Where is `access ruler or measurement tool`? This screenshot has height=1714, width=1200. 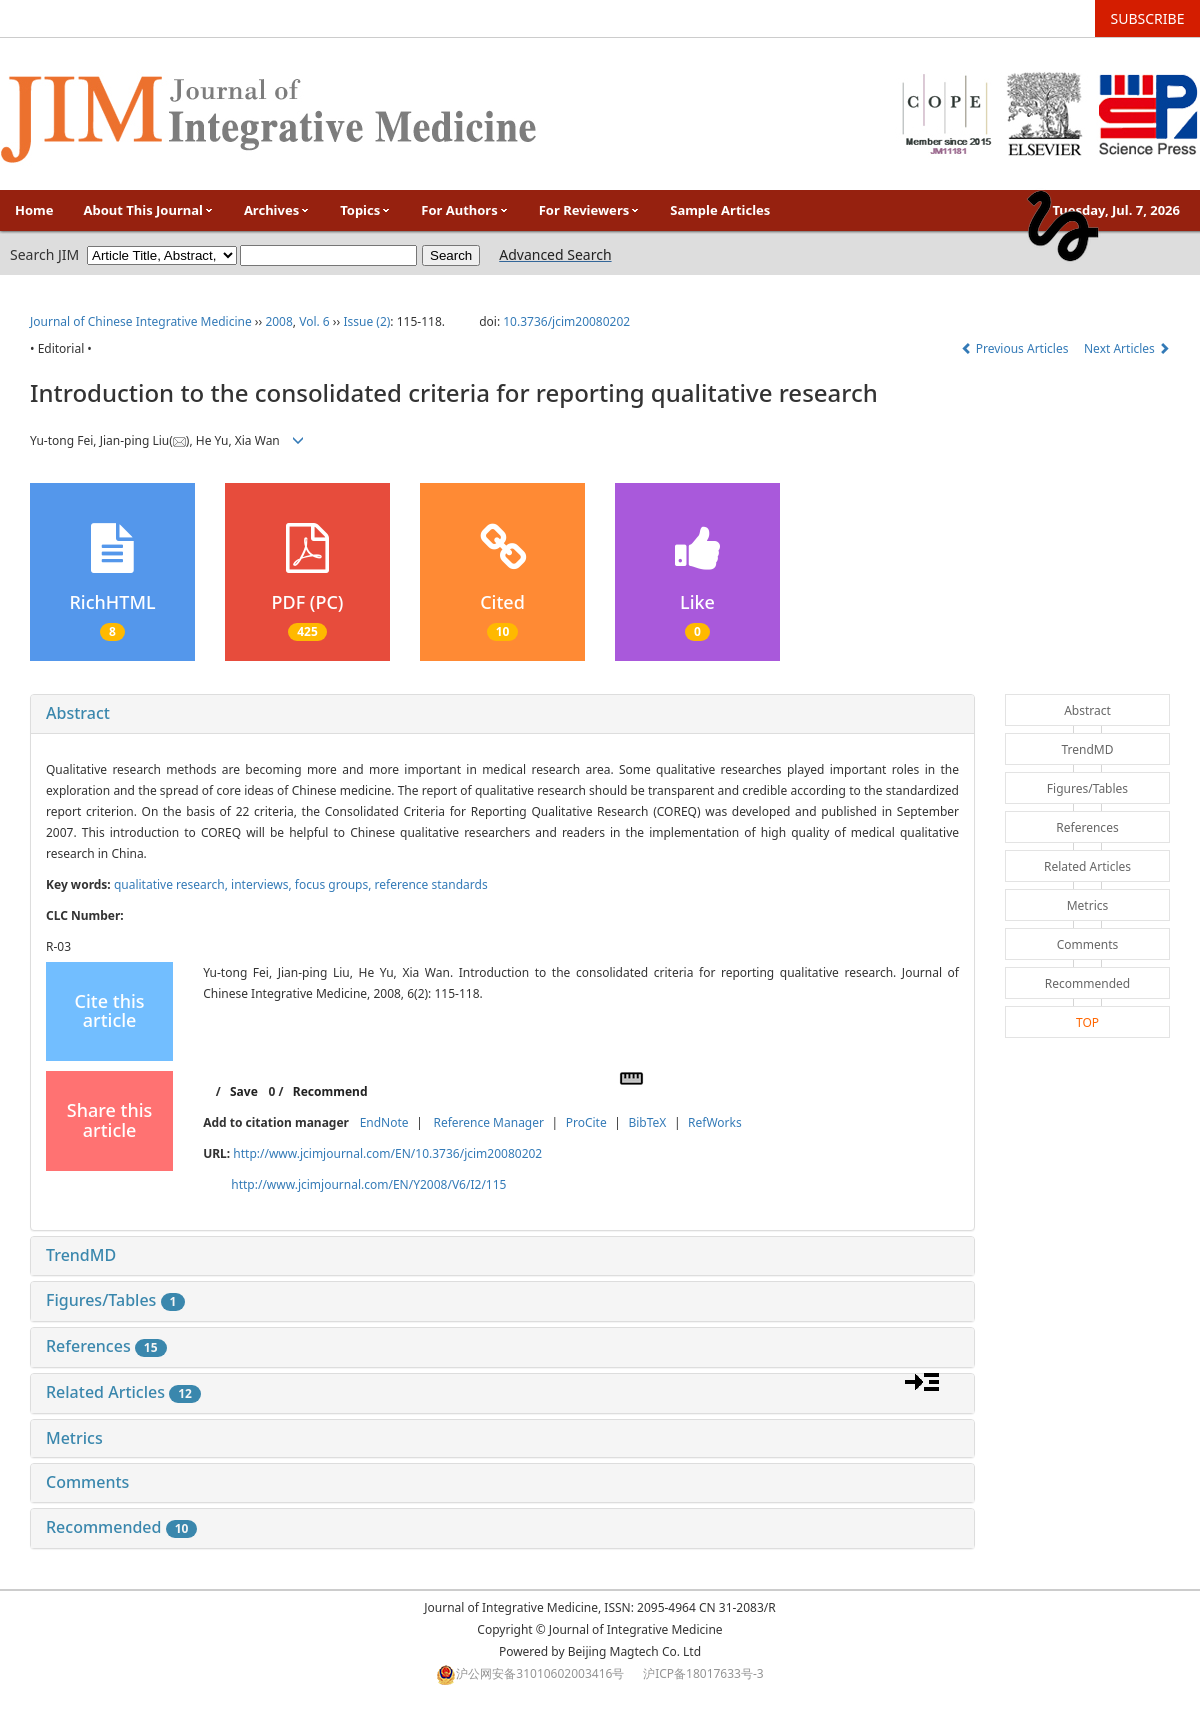 access ruler or measurement tool is located at coordinates (631, 1078).